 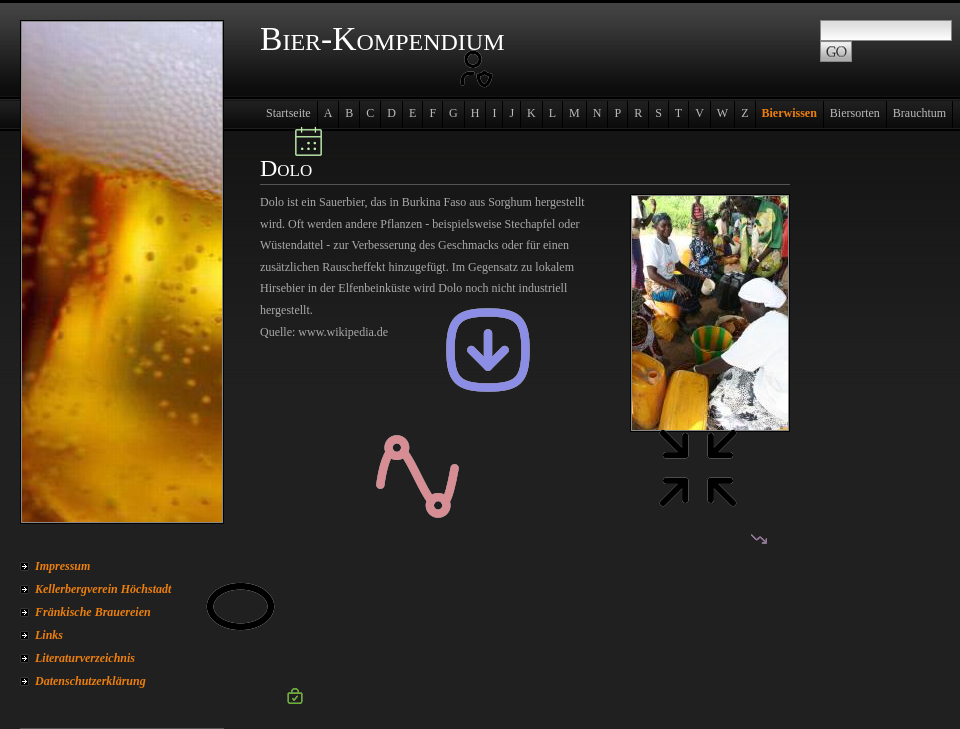 I want to click on toggle between maximum and minimum values, so click(x=417, y=476).